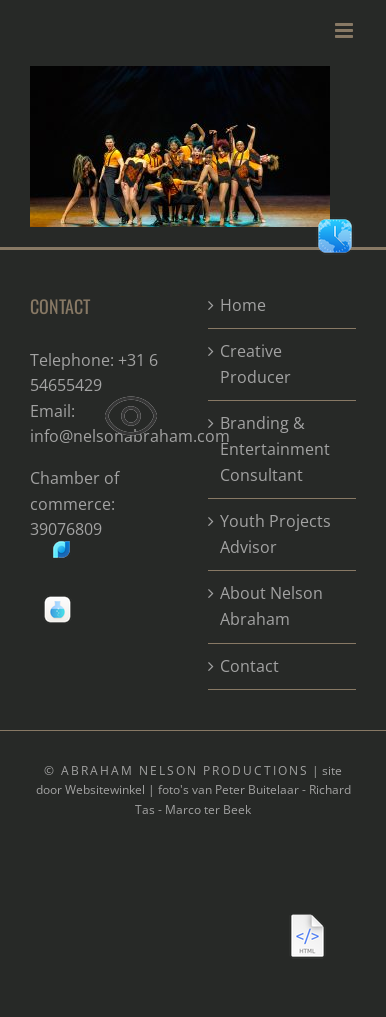 Image resolution: width=386 pixels, height=1017 pixels. I want to click on open fluid app for creating site-specific browsers, so click(57, 609).